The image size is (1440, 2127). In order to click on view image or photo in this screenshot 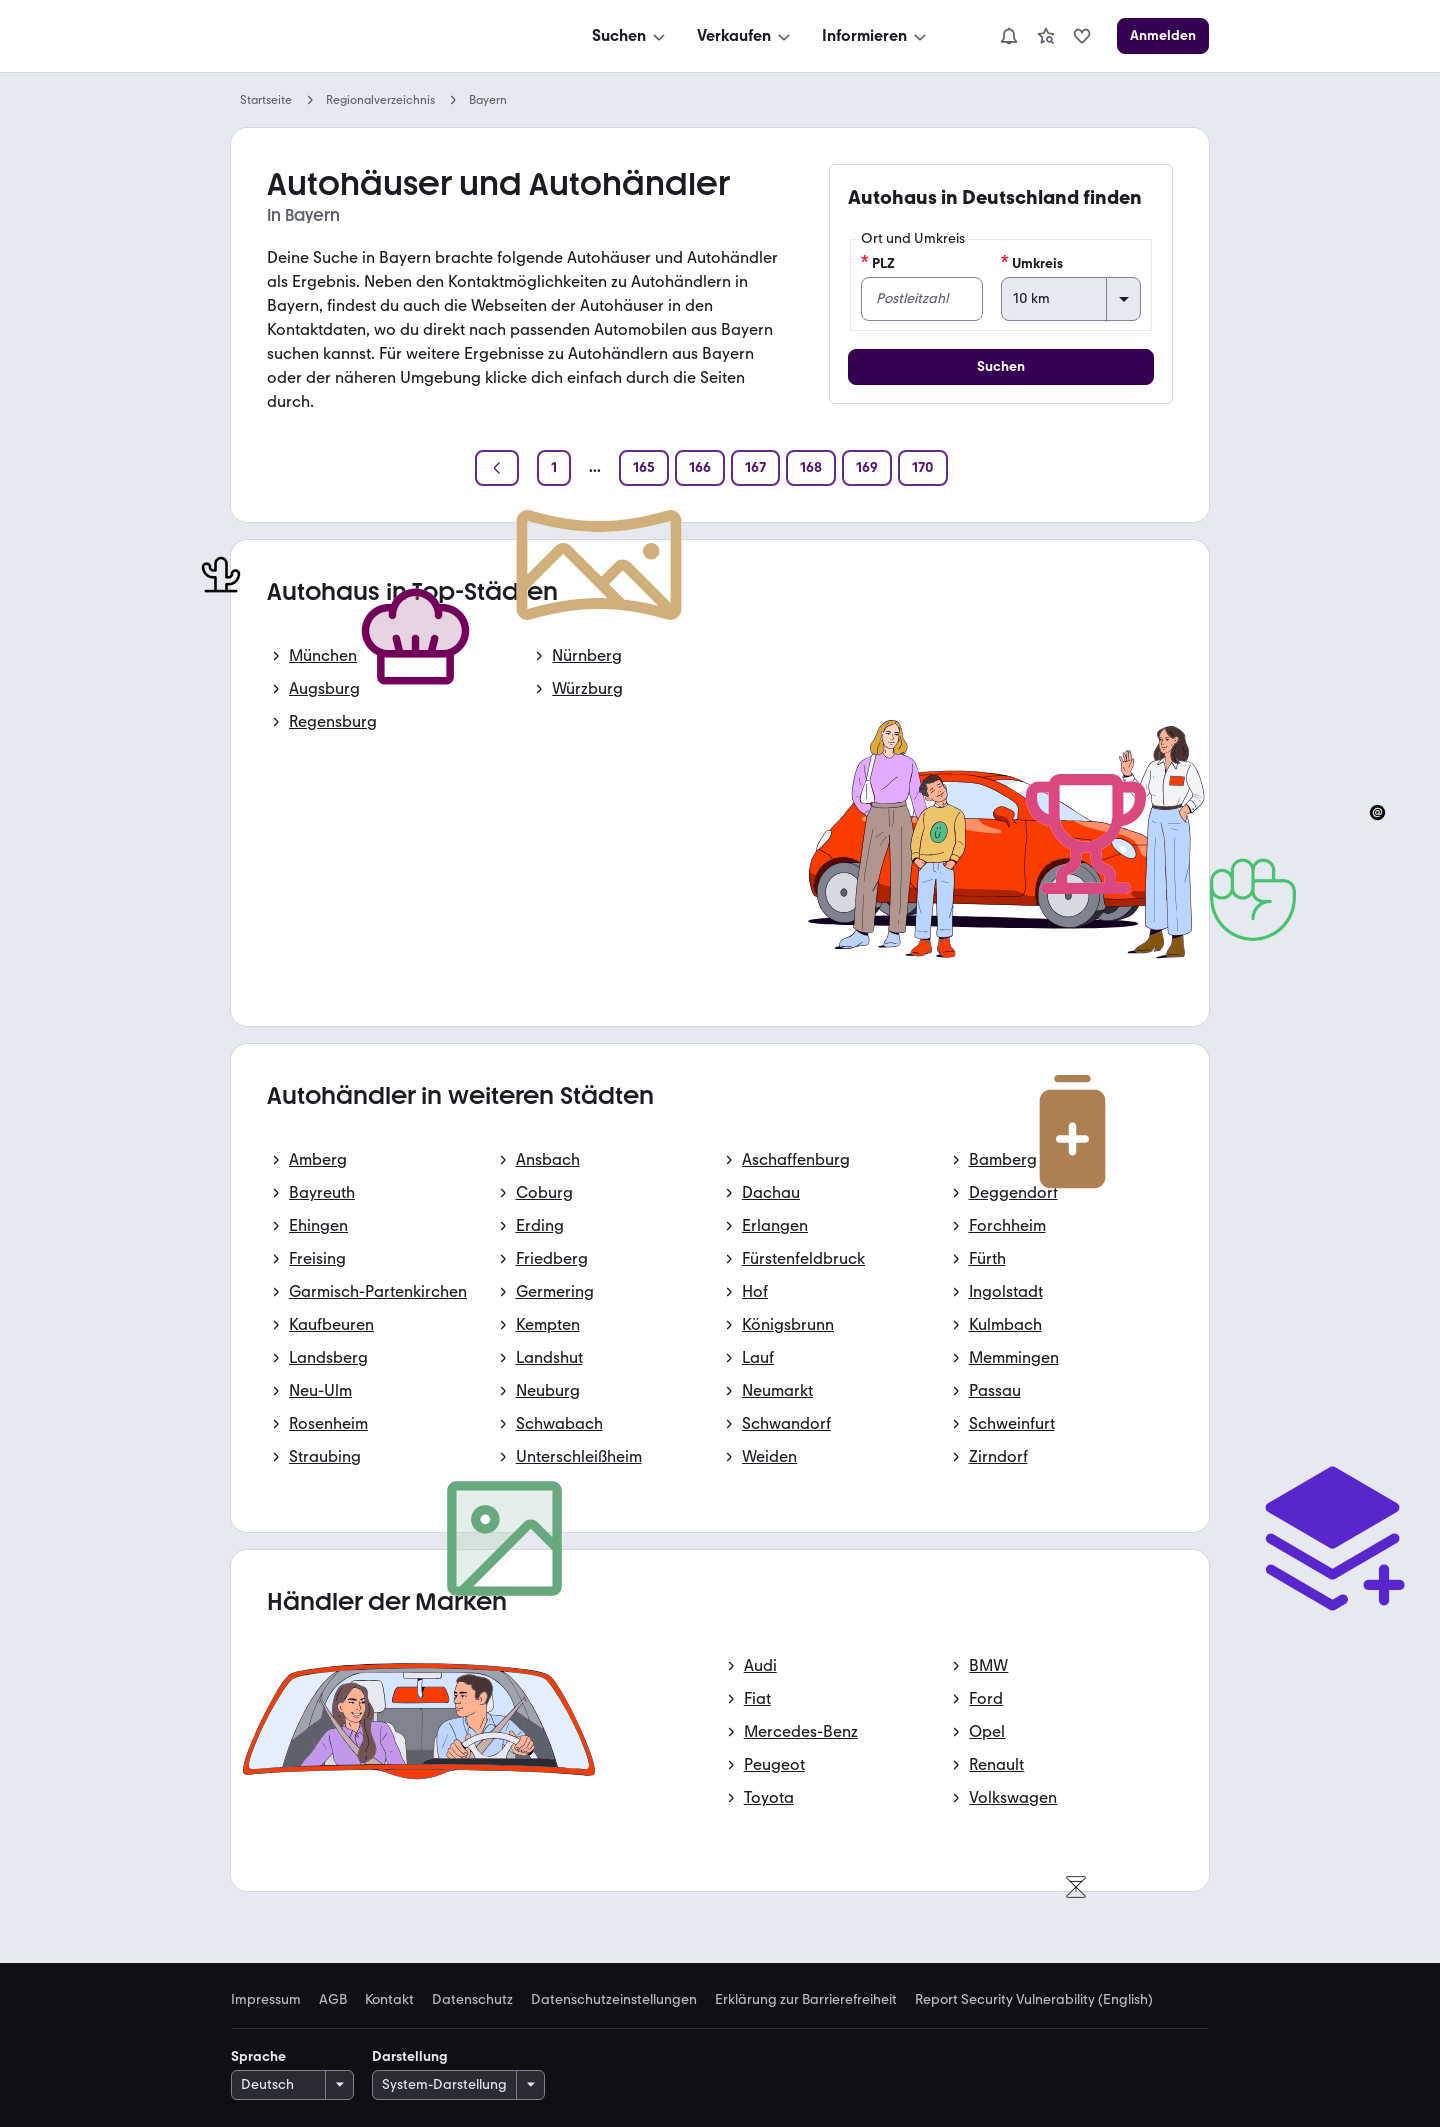, I will do `click(504, 1538)`.